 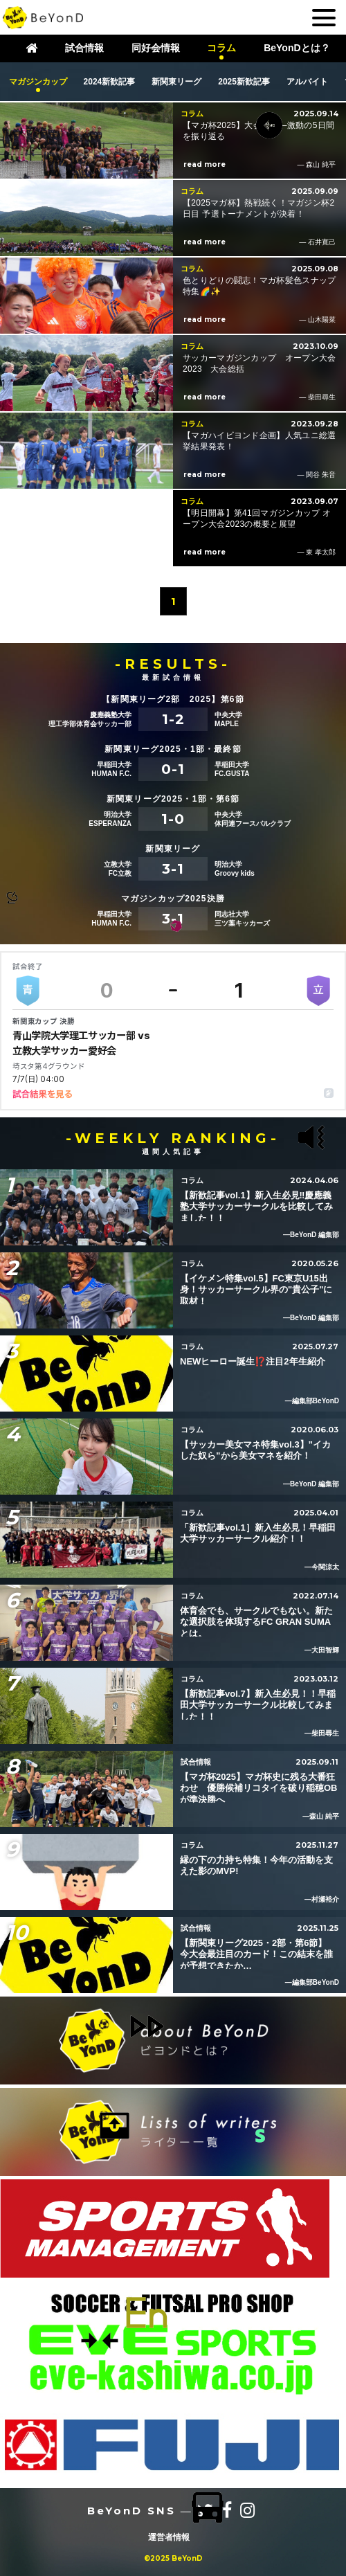 What do you see at coordinates (146, 2026) in the screenshot?
I see `fast forward or skip ahead in media playback` at bounding box center [146, 2026].